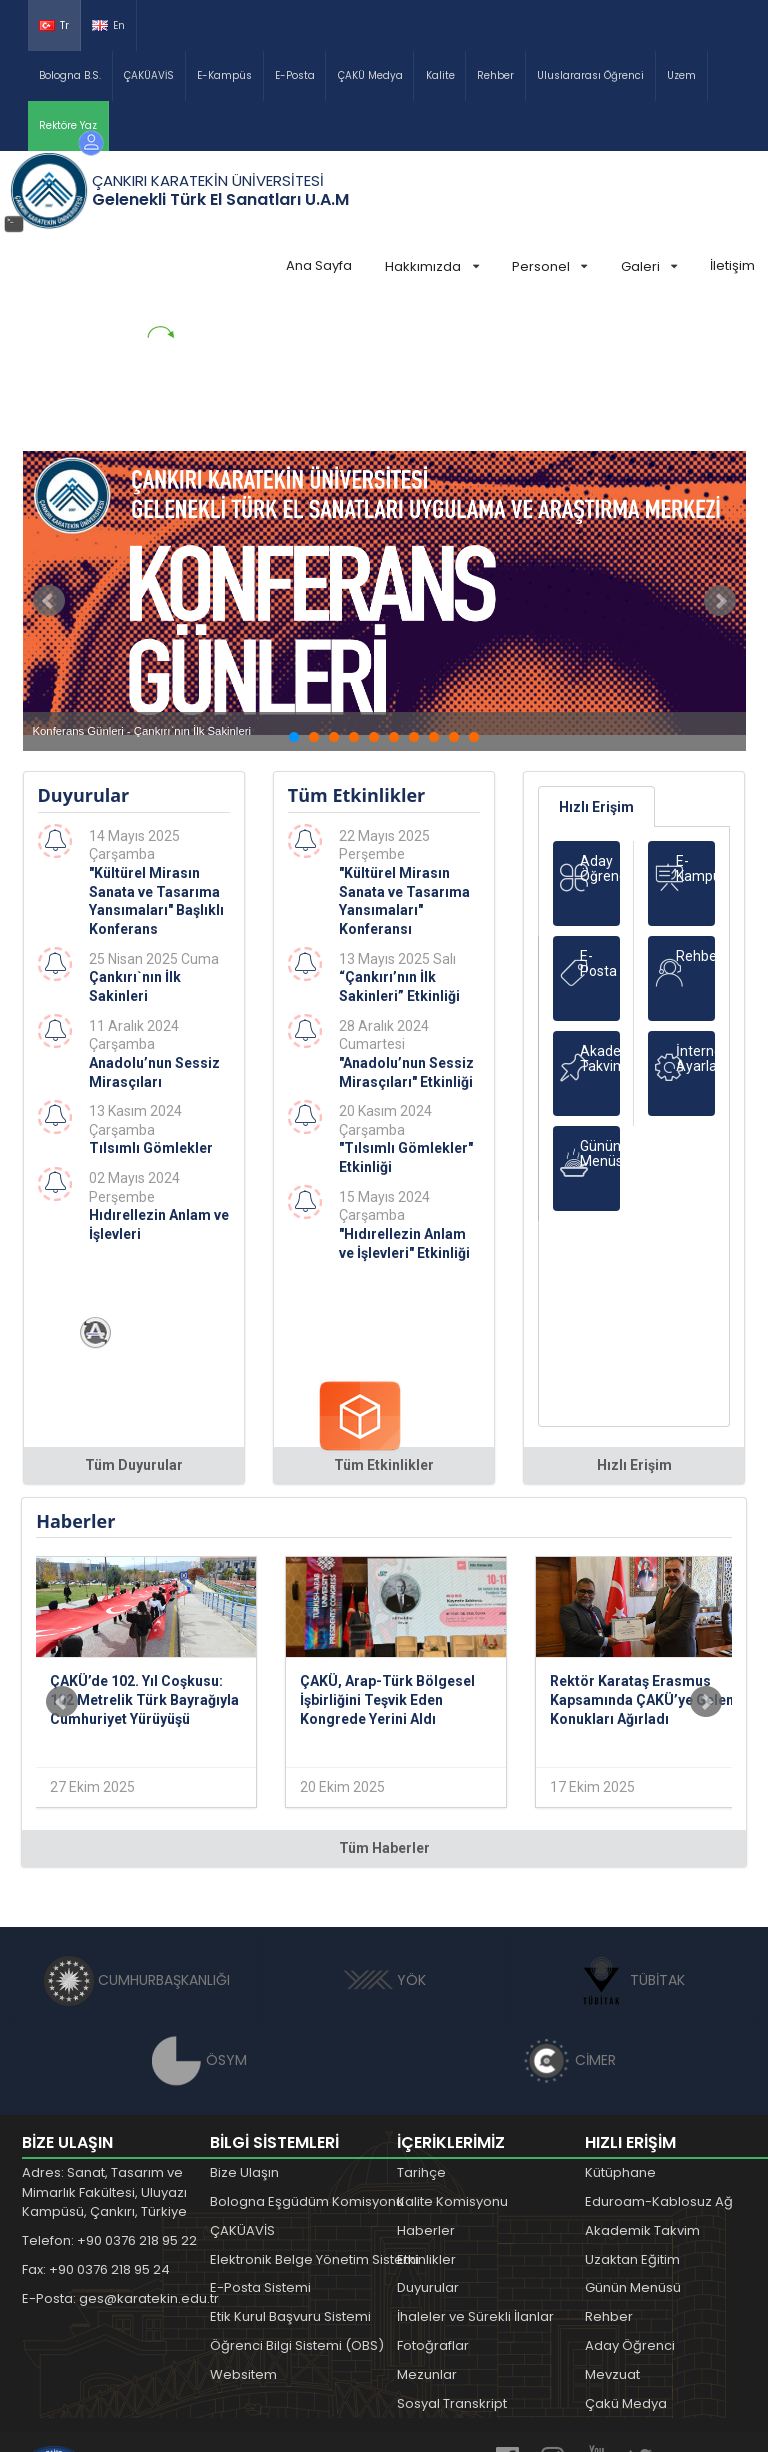 This screenshot has height=2452, width=768. Describe the element at coordinates (161, 332) in the screenshot. I see `redo the last undone action` at that location.